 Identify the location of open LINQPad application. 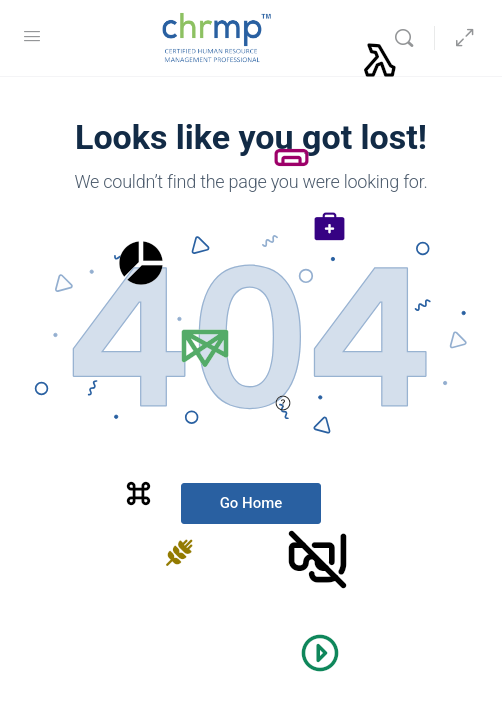
(379, 60).